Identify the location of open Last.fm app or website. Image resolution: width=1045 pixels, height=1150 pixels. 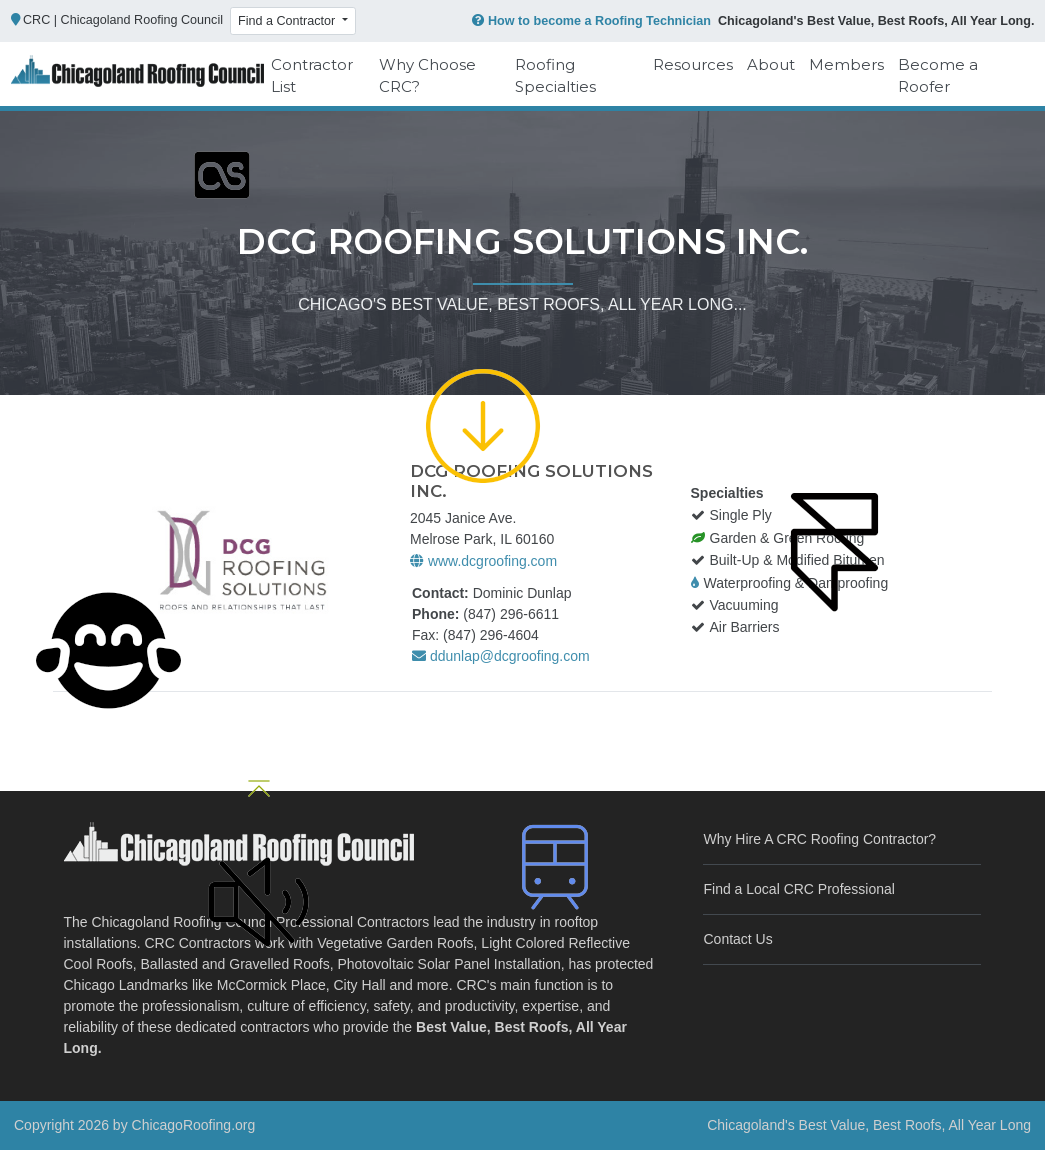
(222, 175).